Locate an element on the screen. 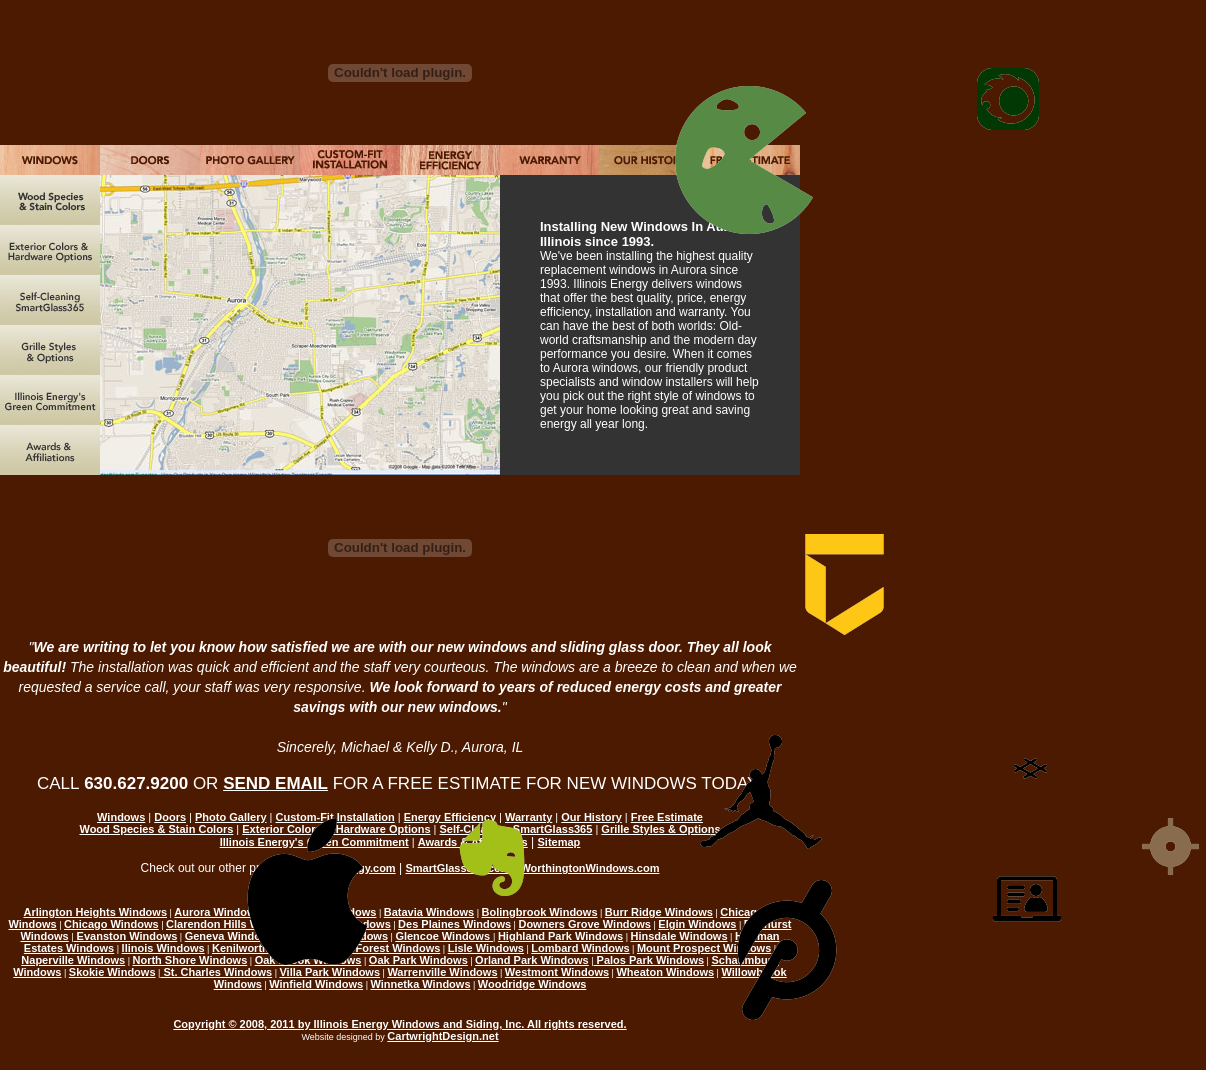 The image size is (1206, 1070). apple brand or product indicator is located at coordinates (307, 891).